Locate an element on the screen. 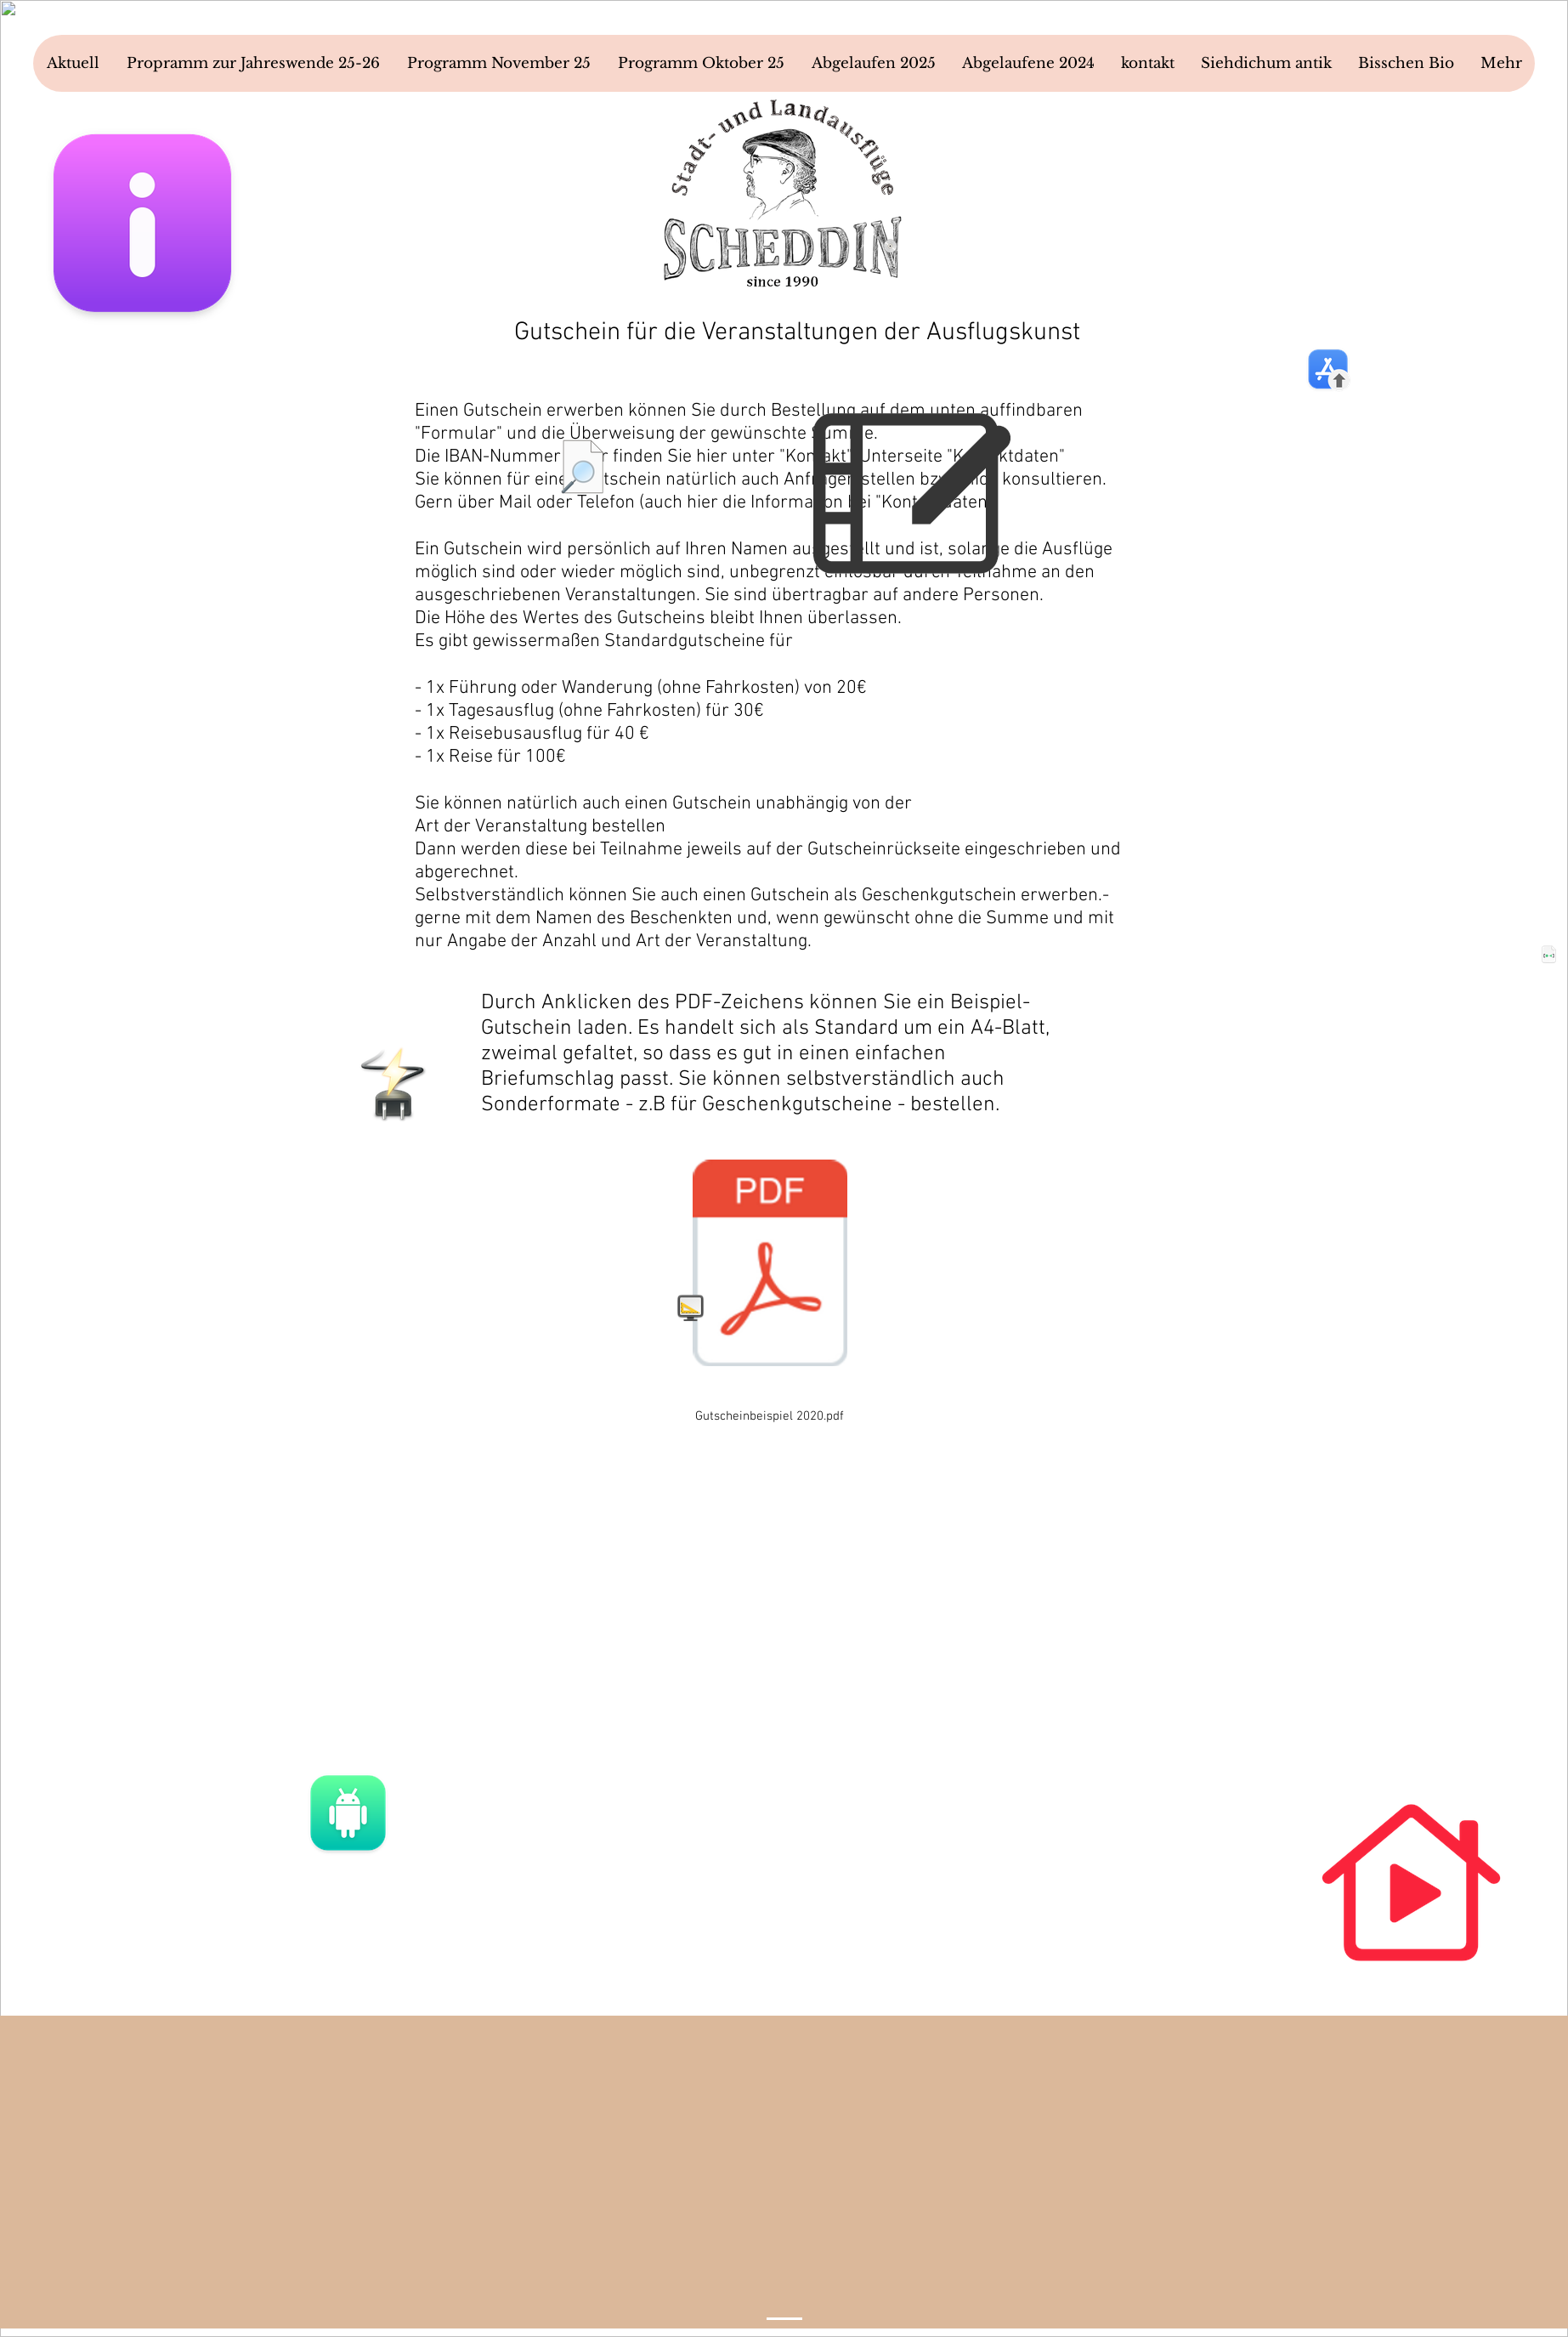 The width and height of the screenshot is (1568, 2337). access CD/DVD drive contents is located at coordinates (890, 246).